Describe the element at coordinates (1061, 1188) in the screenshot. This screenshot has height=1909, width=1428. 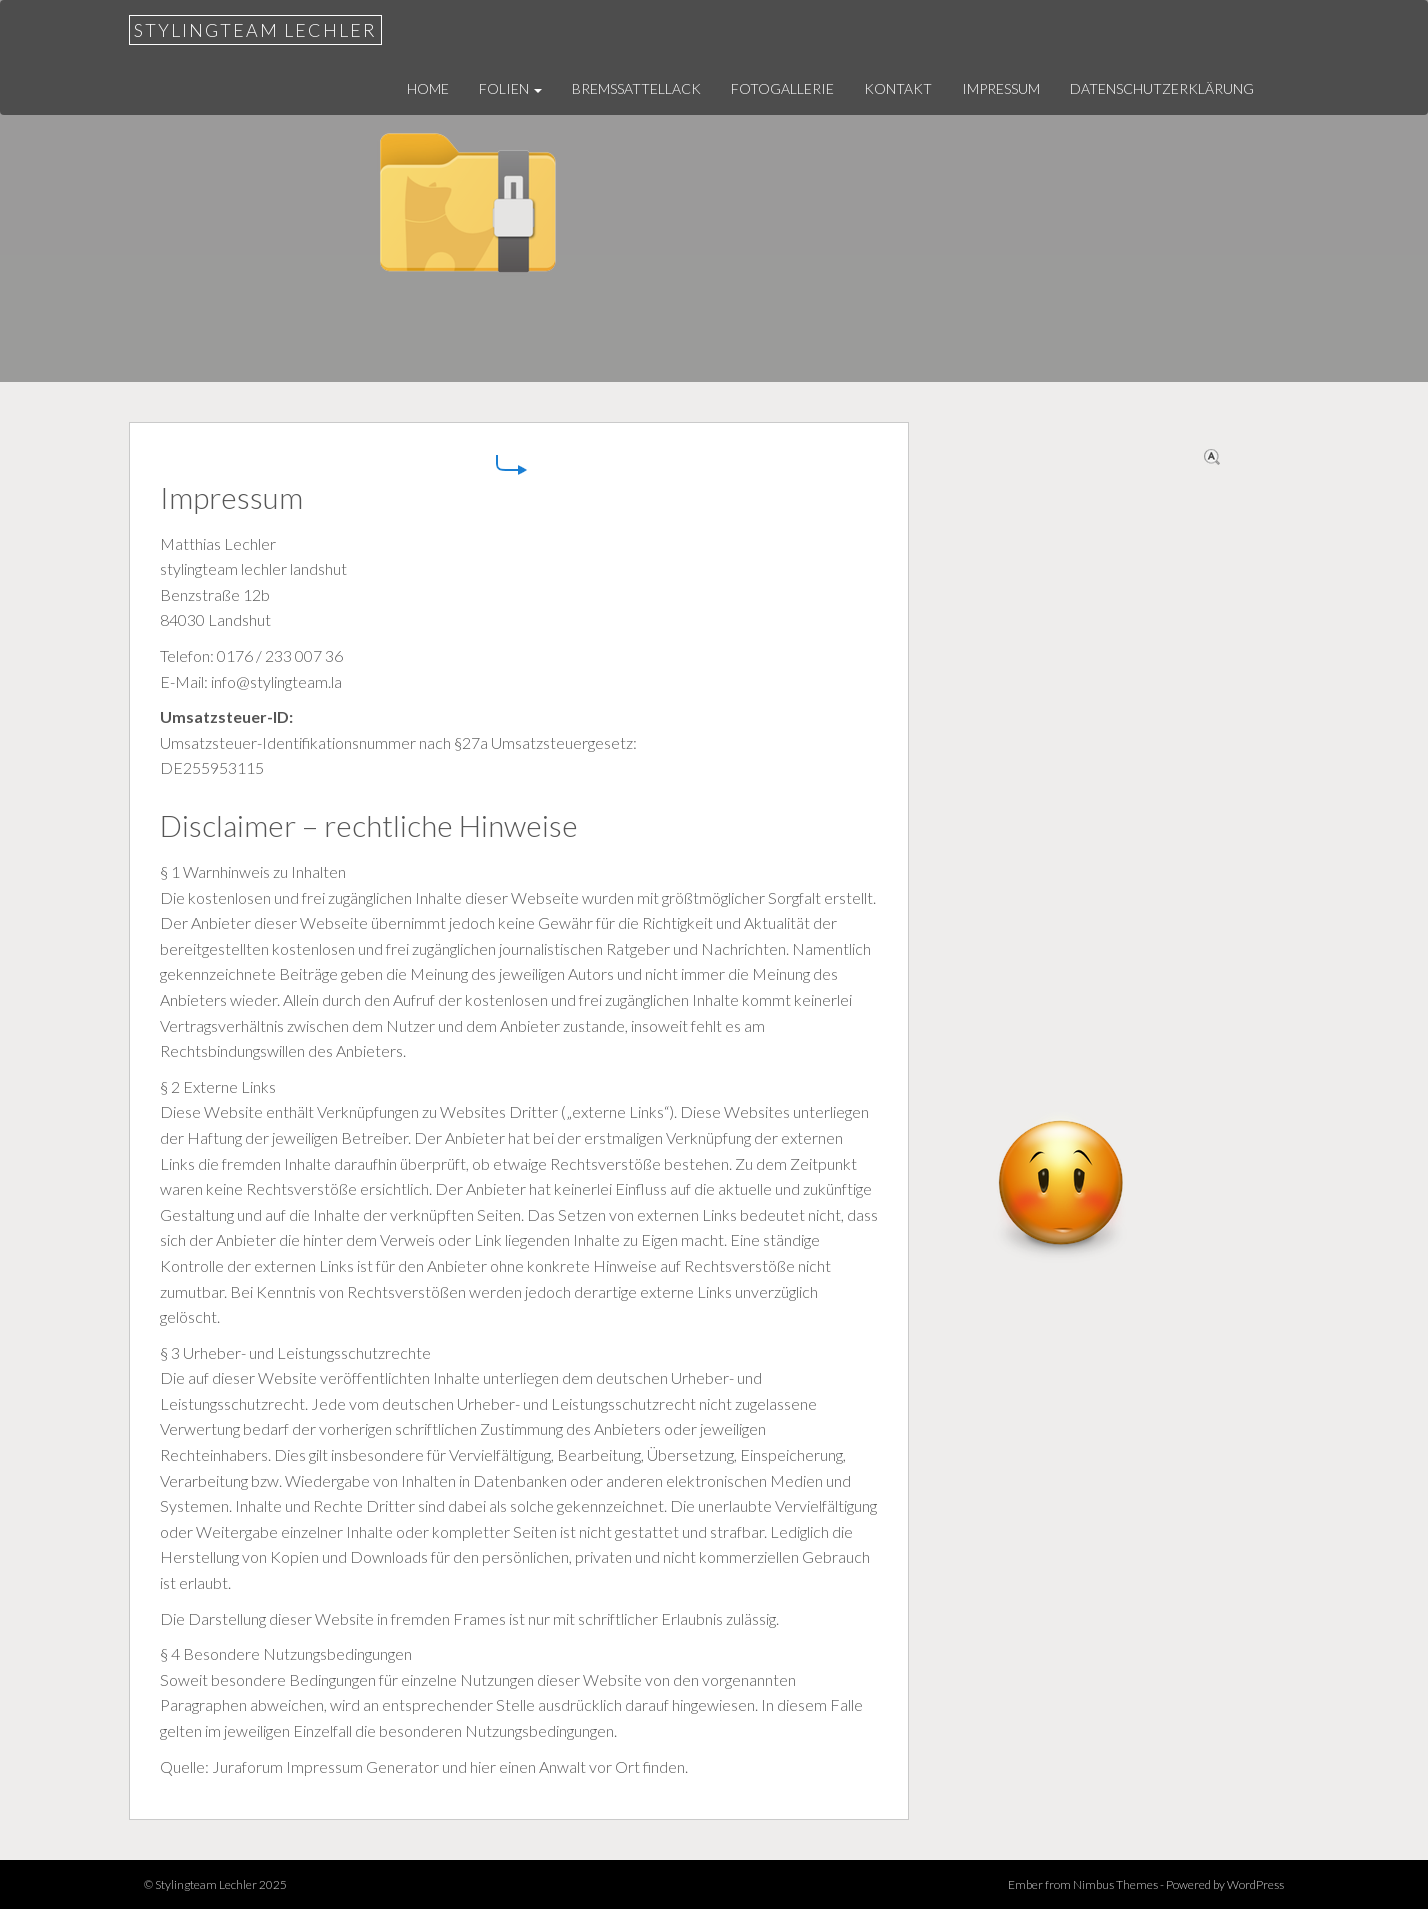
I see `indicates embarrassment or awkwardness in a message` at that location.